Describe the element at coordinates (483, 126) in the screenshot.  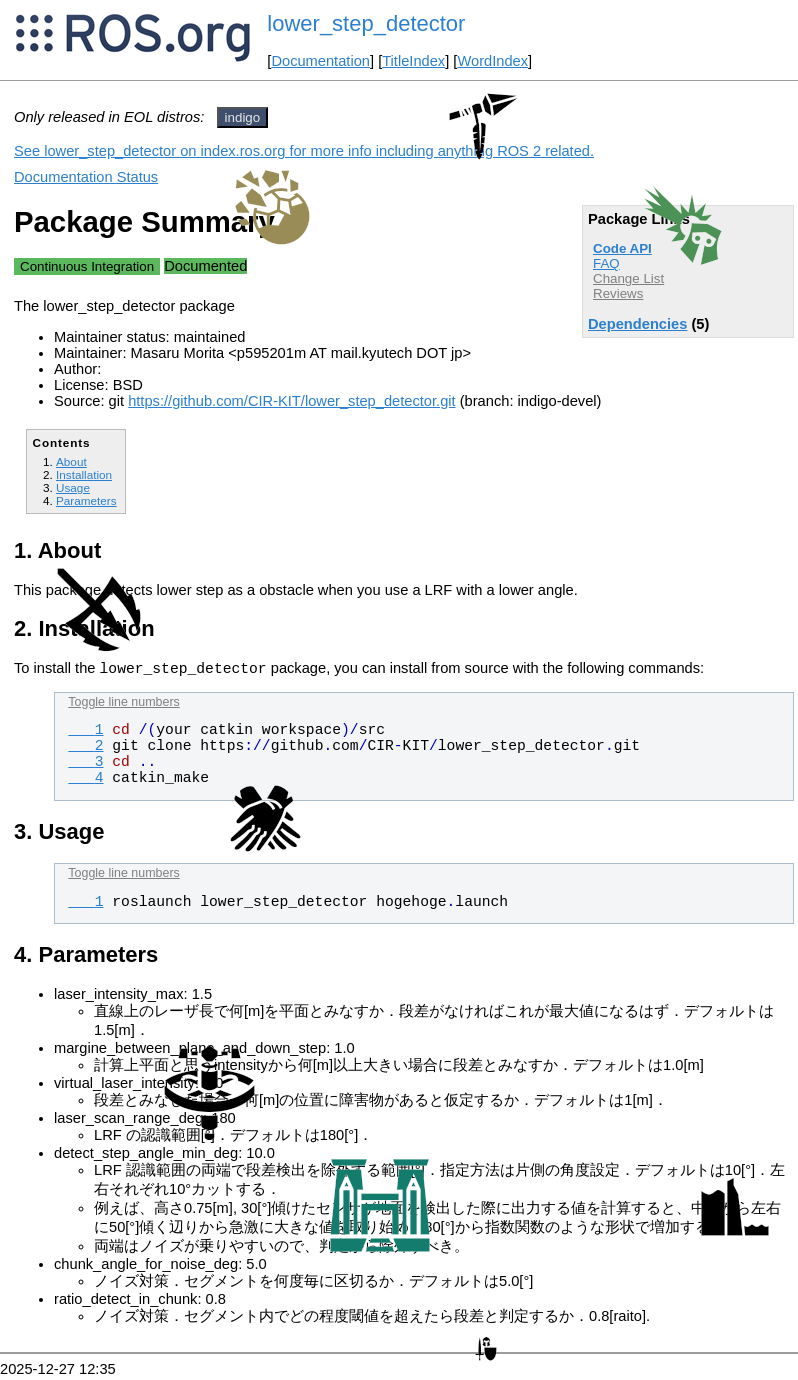
I see `equip a spear weapon in your inventory` at that location.